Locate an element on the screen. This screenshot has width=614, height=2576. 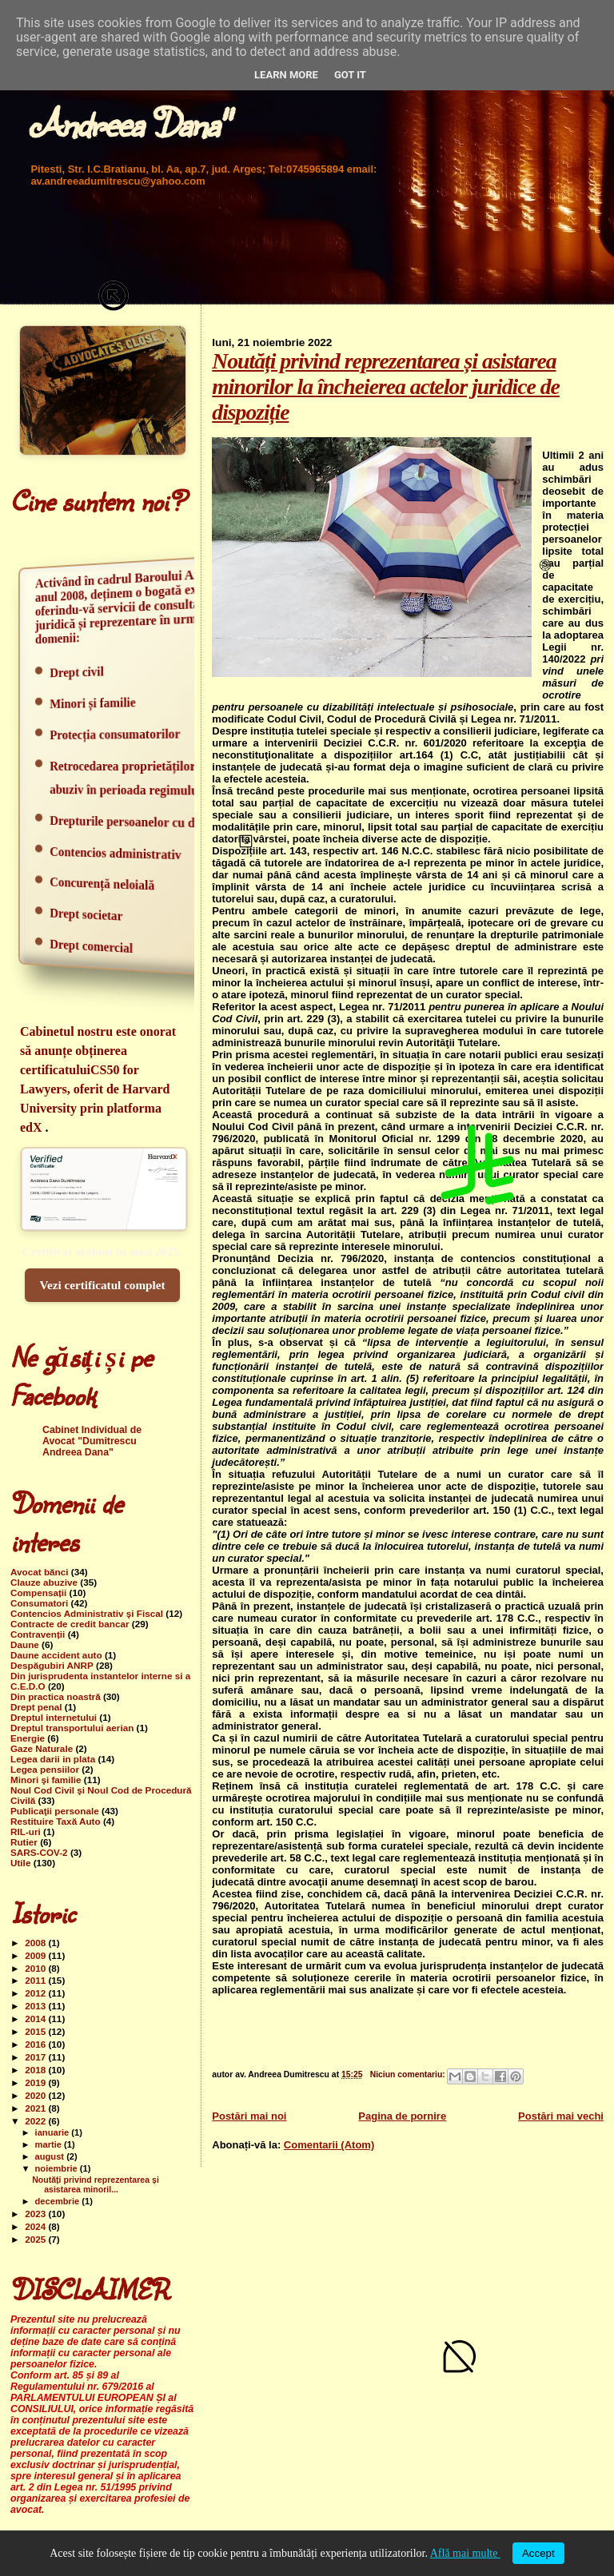
navigate back to previous screen is located at coordinates (114, 296).